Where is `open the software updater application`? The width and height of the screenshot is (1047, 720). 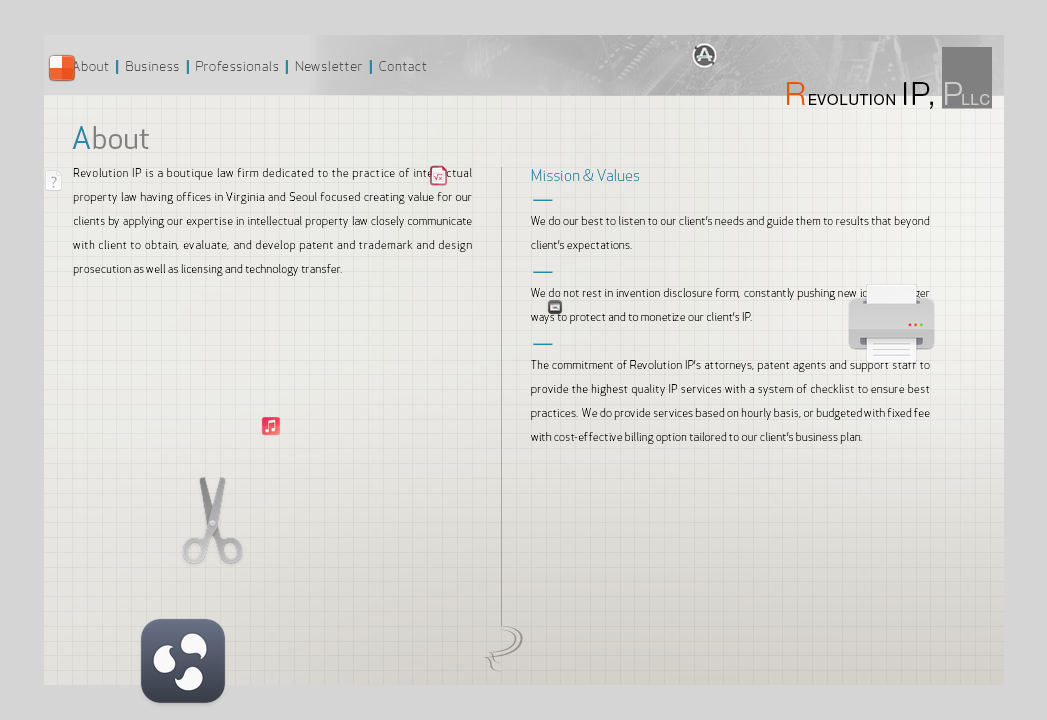
open the software updater application is located at coordinates (704, 55).